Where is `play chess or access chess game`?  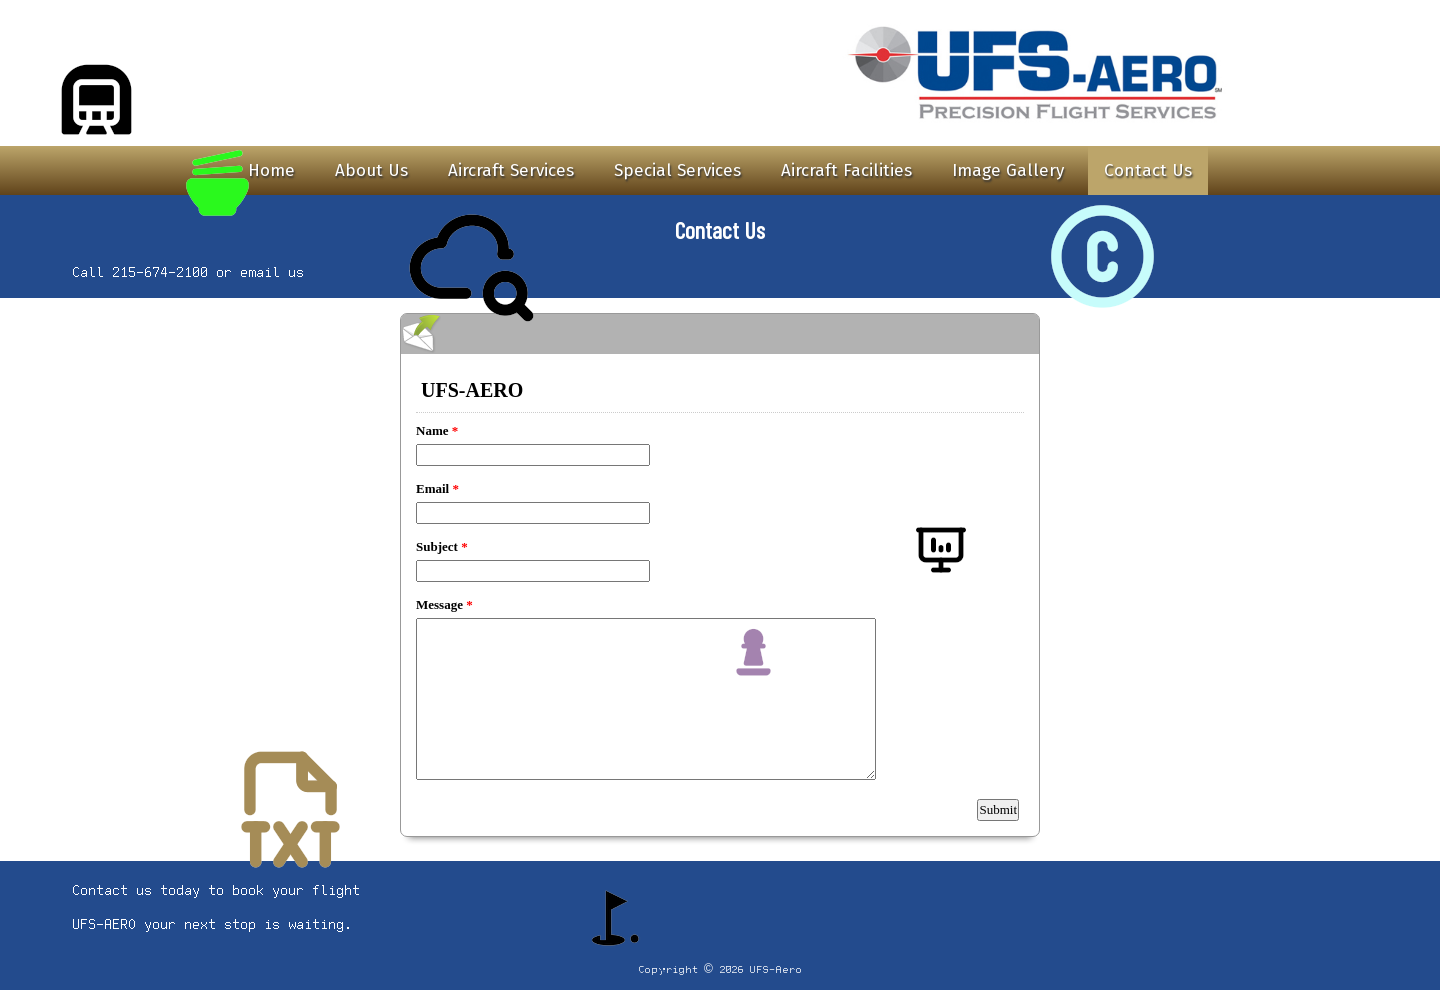 play chess or access chess game is located at coordinates (753, 653).